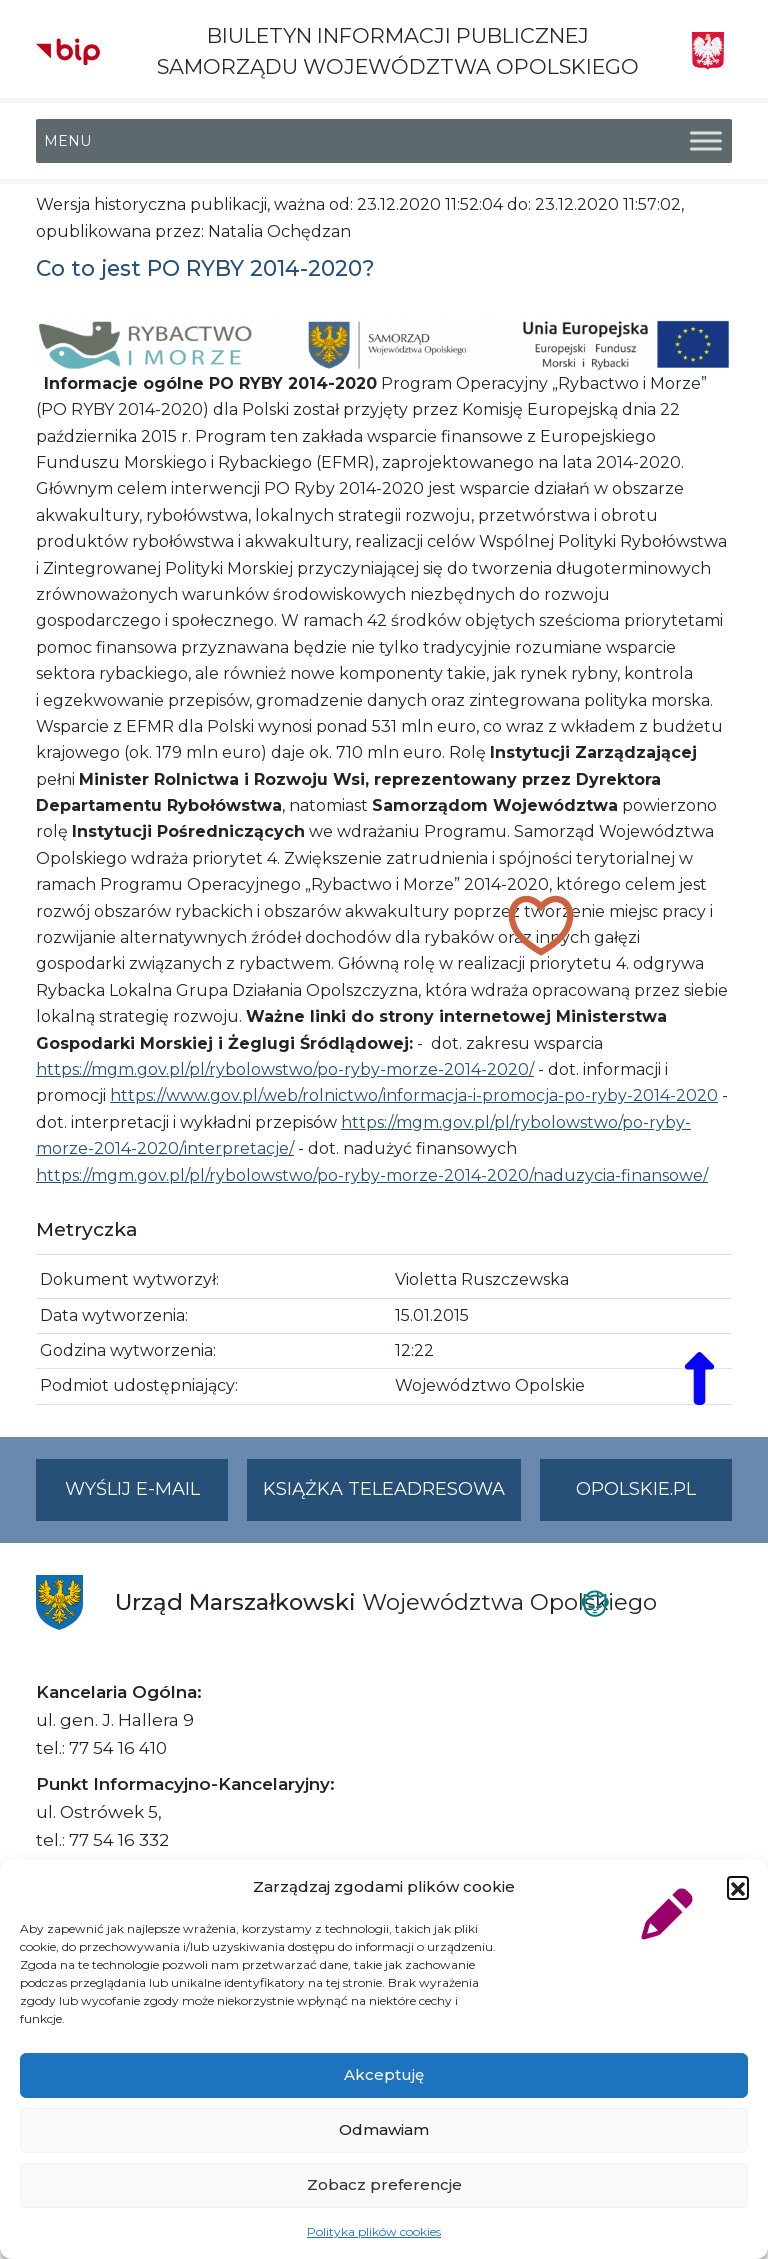  Describe the element at coordinates (541, 925) in the screenshot. I see `add to favorites` at that location.